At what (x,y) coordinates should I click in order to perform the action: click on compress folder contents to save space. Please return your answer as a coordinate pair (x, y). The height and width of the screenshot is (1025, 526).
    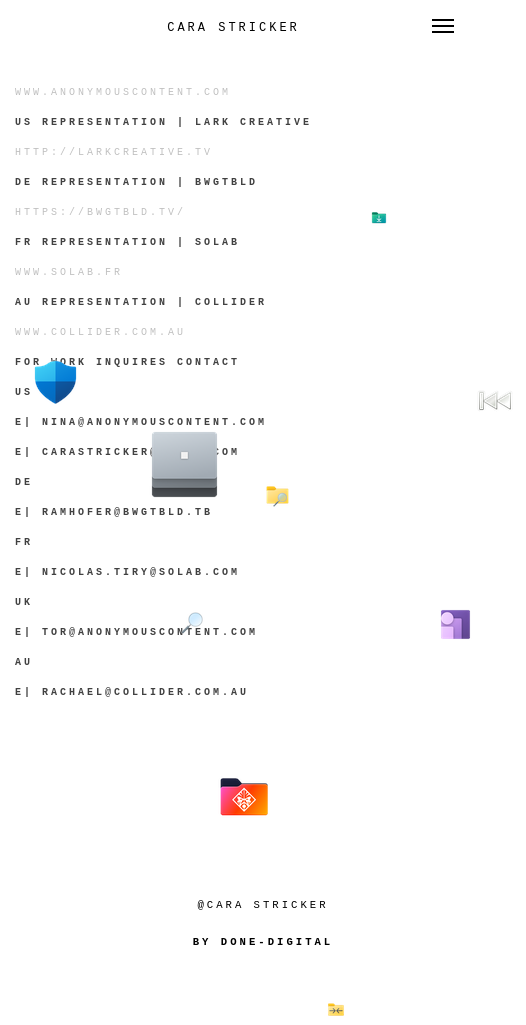
    Looking at the image, I should click on (336, 1010).